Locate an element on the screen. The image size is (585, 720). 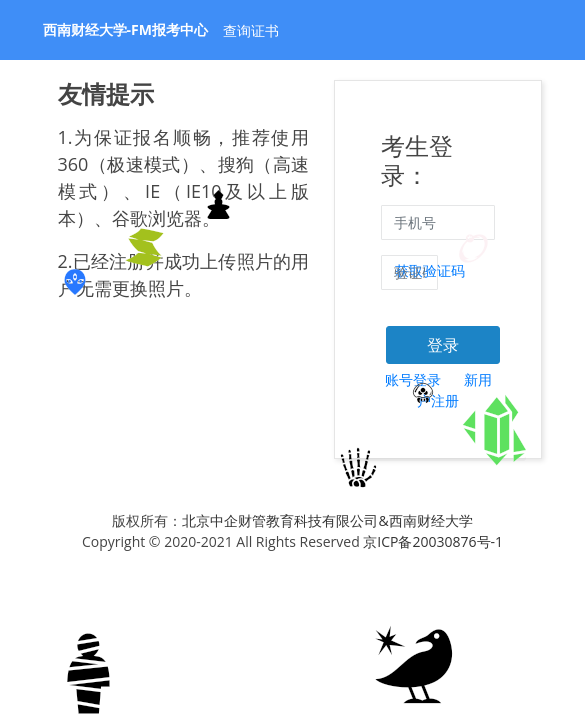
metroid creature icon from the nintendo game series is located at coordinates (423, 393).